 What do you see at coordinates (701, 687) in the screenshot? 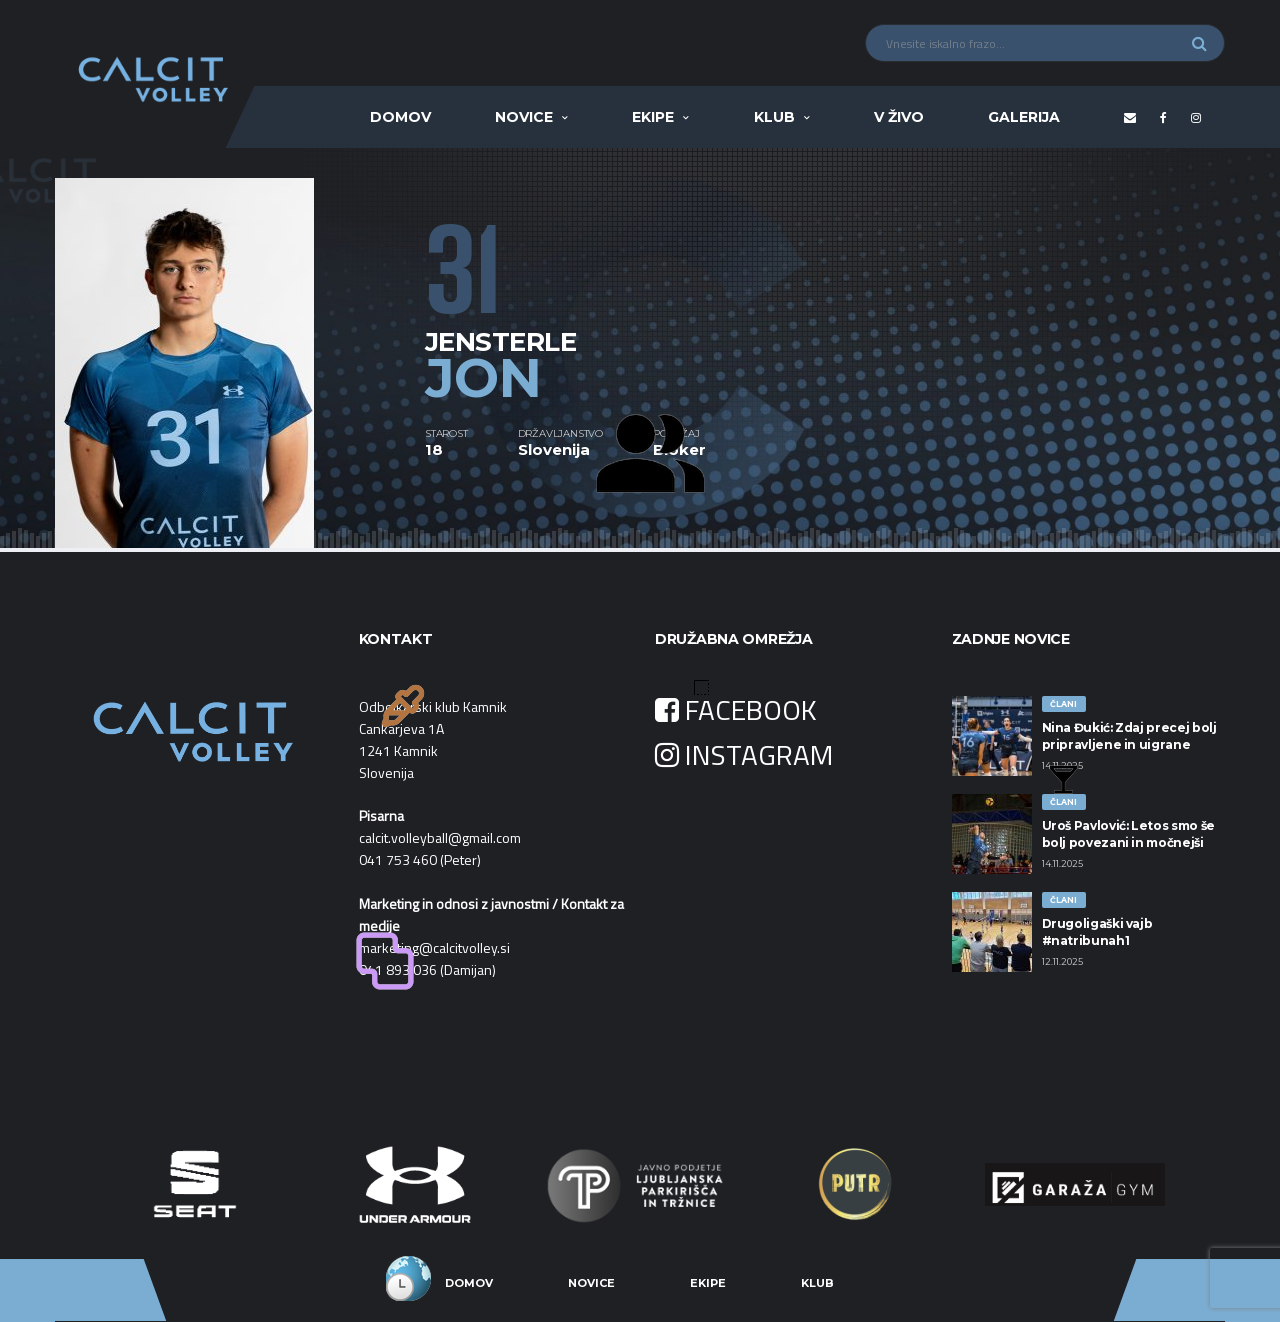
I see `customize table or element border style` at bounding box center [701, 687].